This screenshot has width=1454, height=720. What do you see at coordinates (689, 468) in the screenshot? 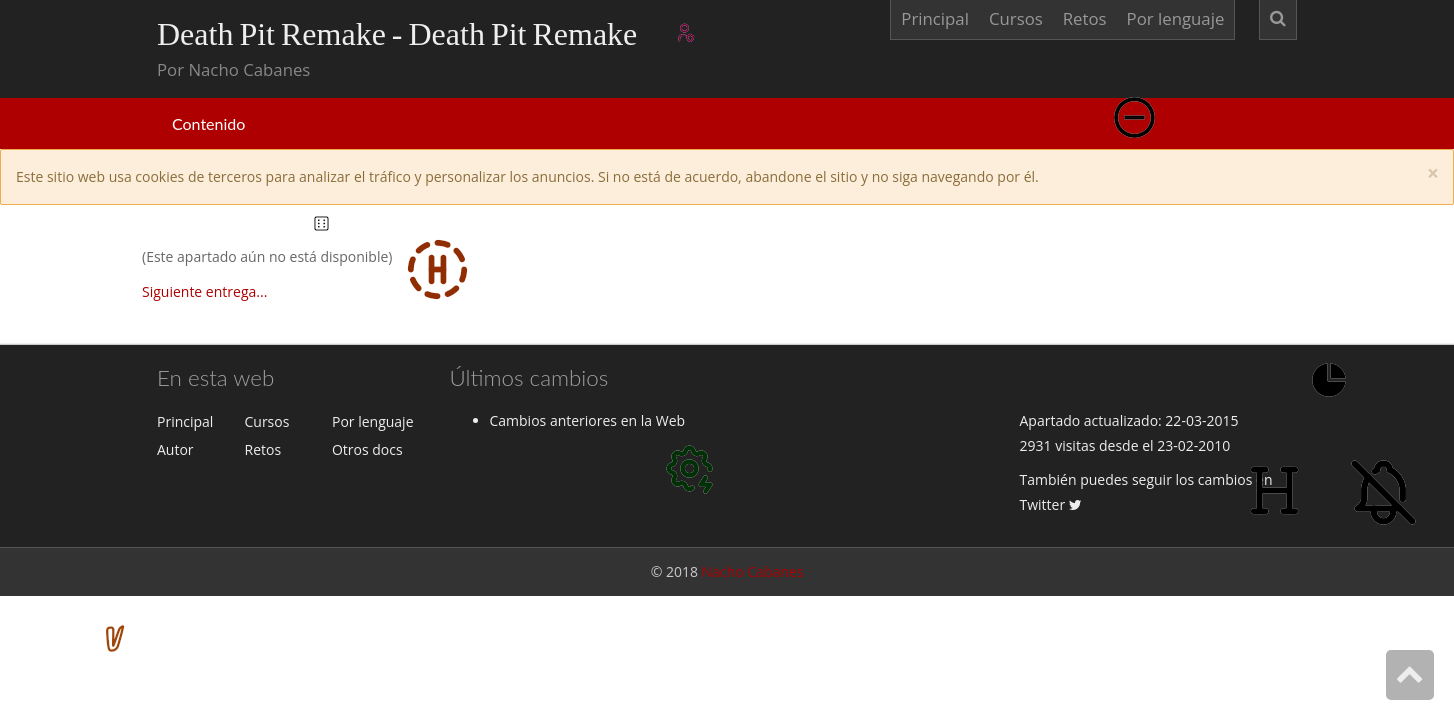
I see `access power or performance settings` at bounding box center [689, 468].